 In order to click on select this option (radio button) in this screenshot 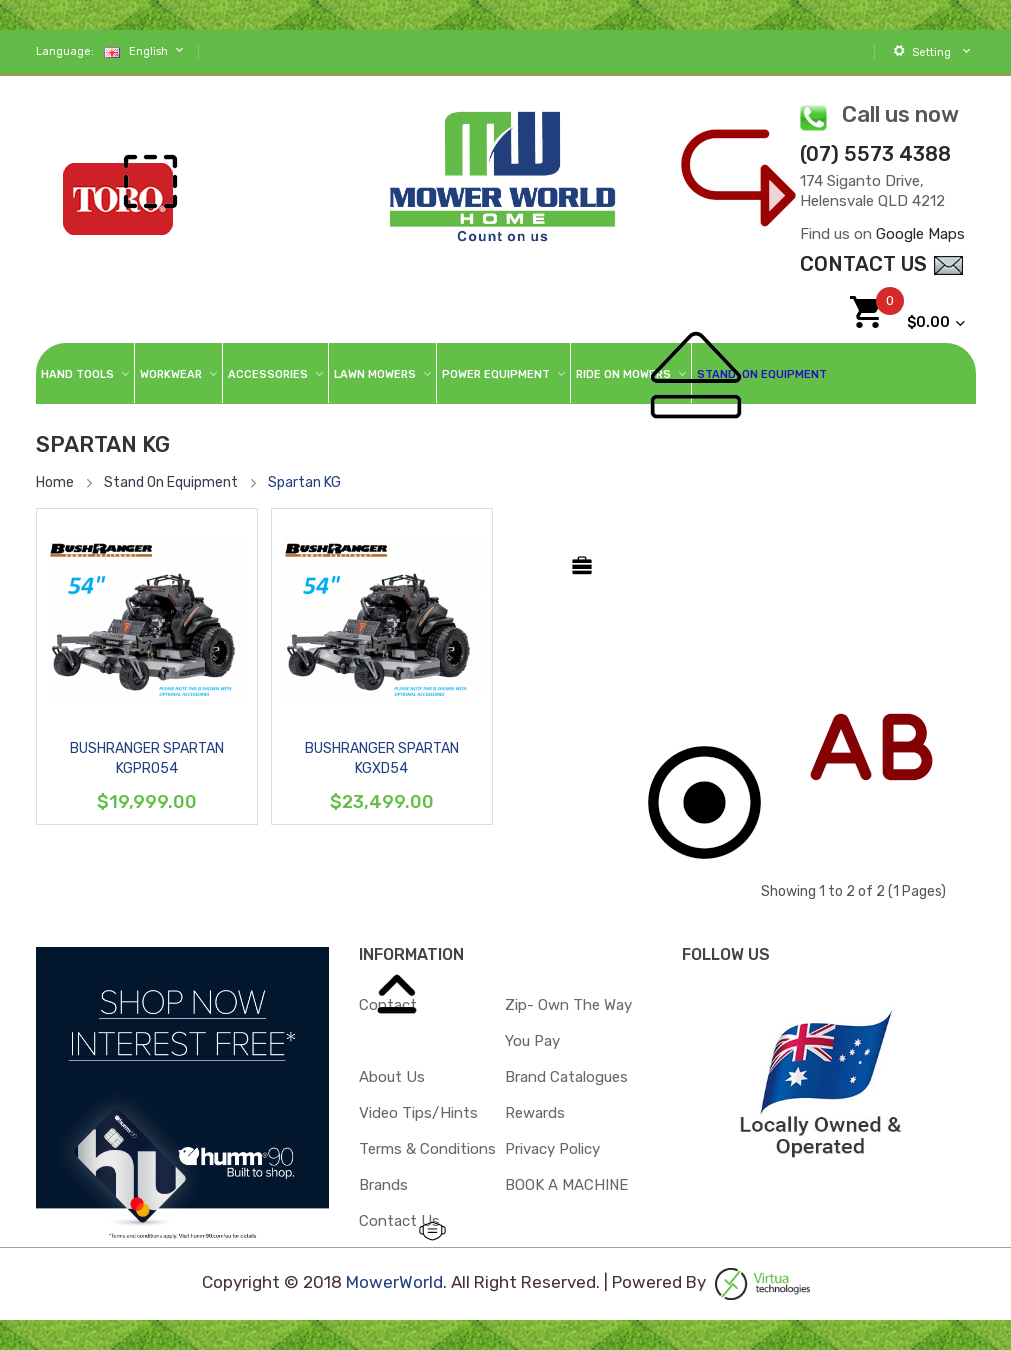, I will do `click(704, 802)`.